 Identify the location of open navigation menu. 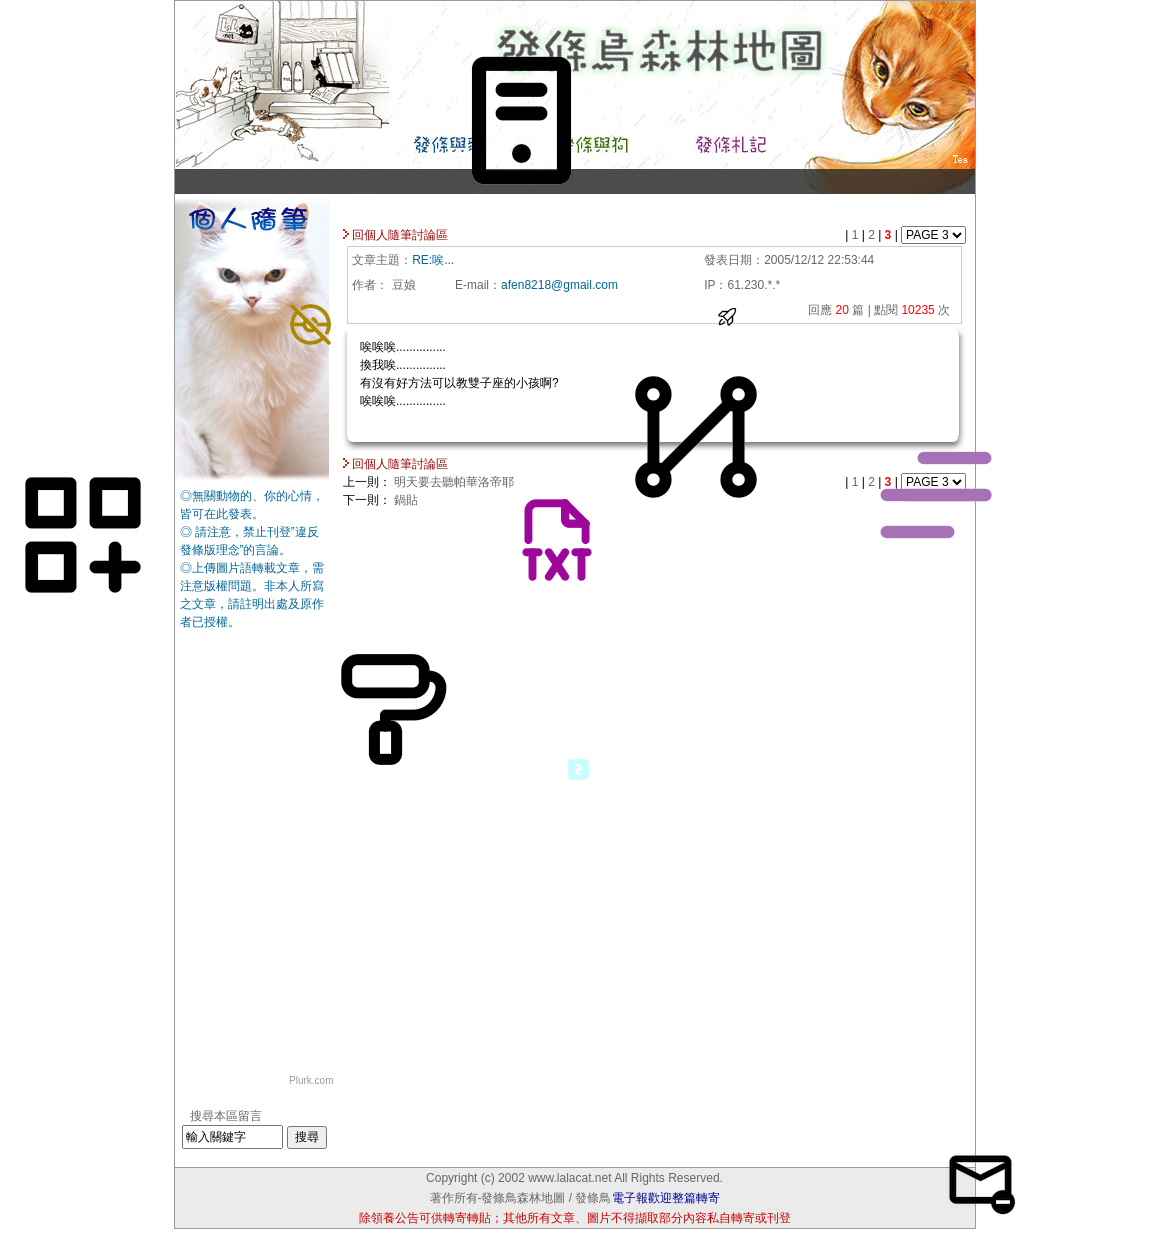
(936, 495).